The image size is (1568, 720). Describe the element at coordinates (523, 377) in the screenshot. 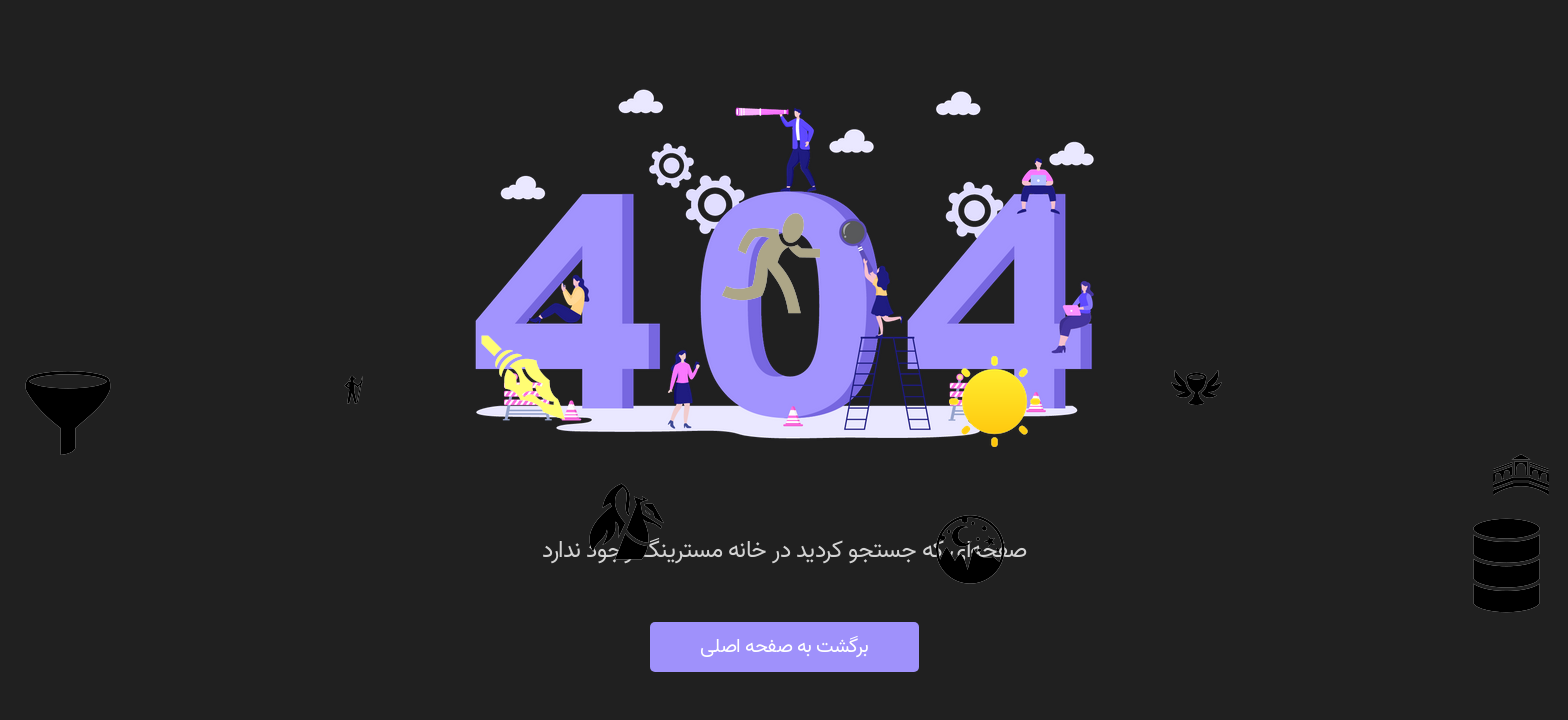

I see `select stone spear weapon in game inventory` at that location.